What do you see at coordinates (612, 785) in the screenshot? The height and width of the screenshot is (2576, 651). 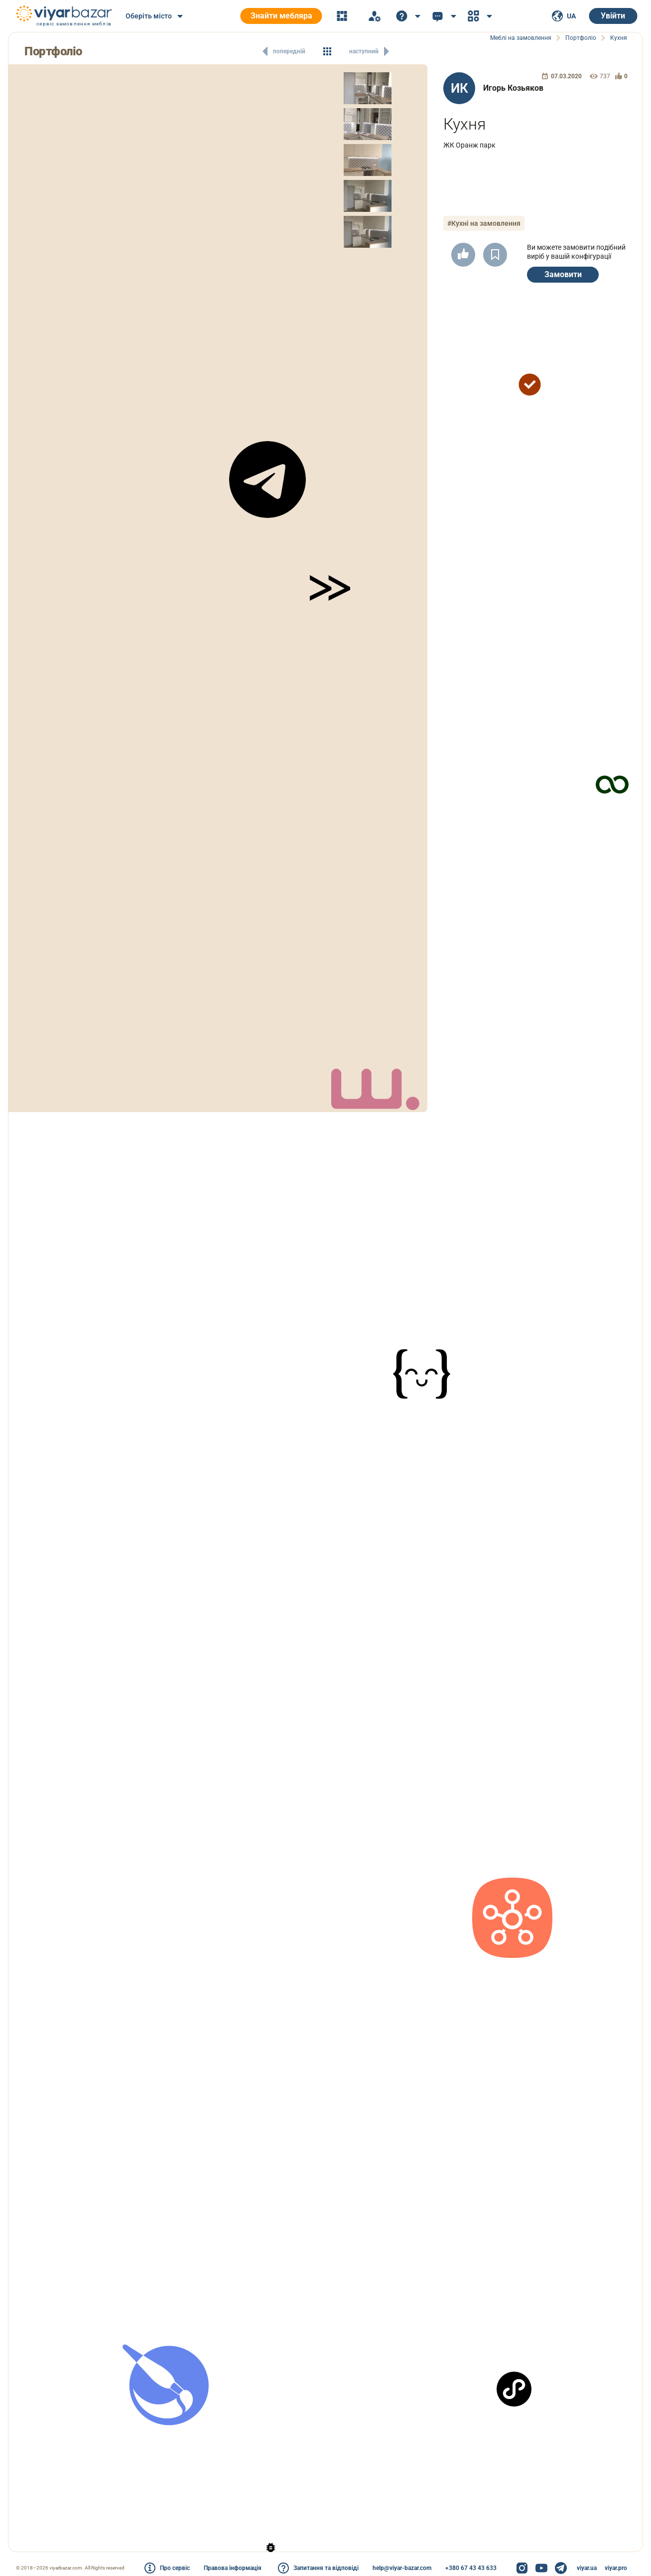 I see `Elegoo brand logo` at bounding box center [612, 785].